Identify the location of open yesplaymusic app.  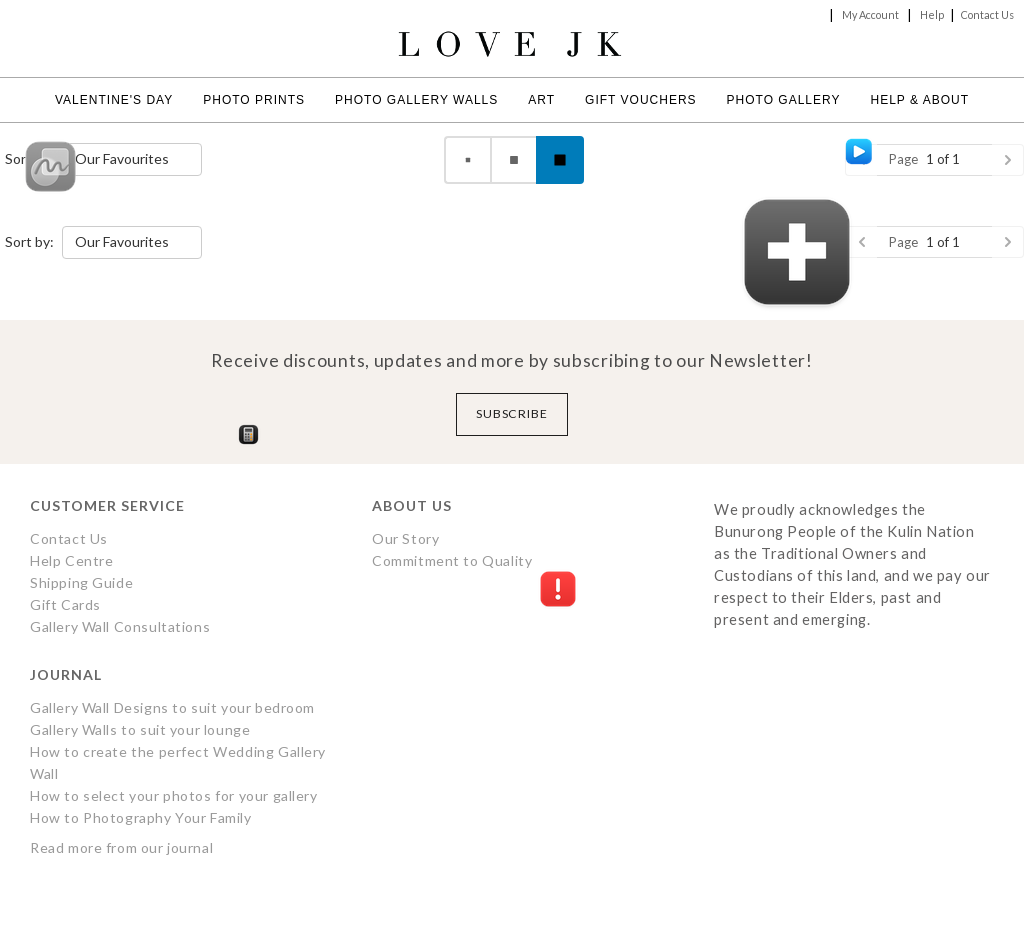
(858, 151).